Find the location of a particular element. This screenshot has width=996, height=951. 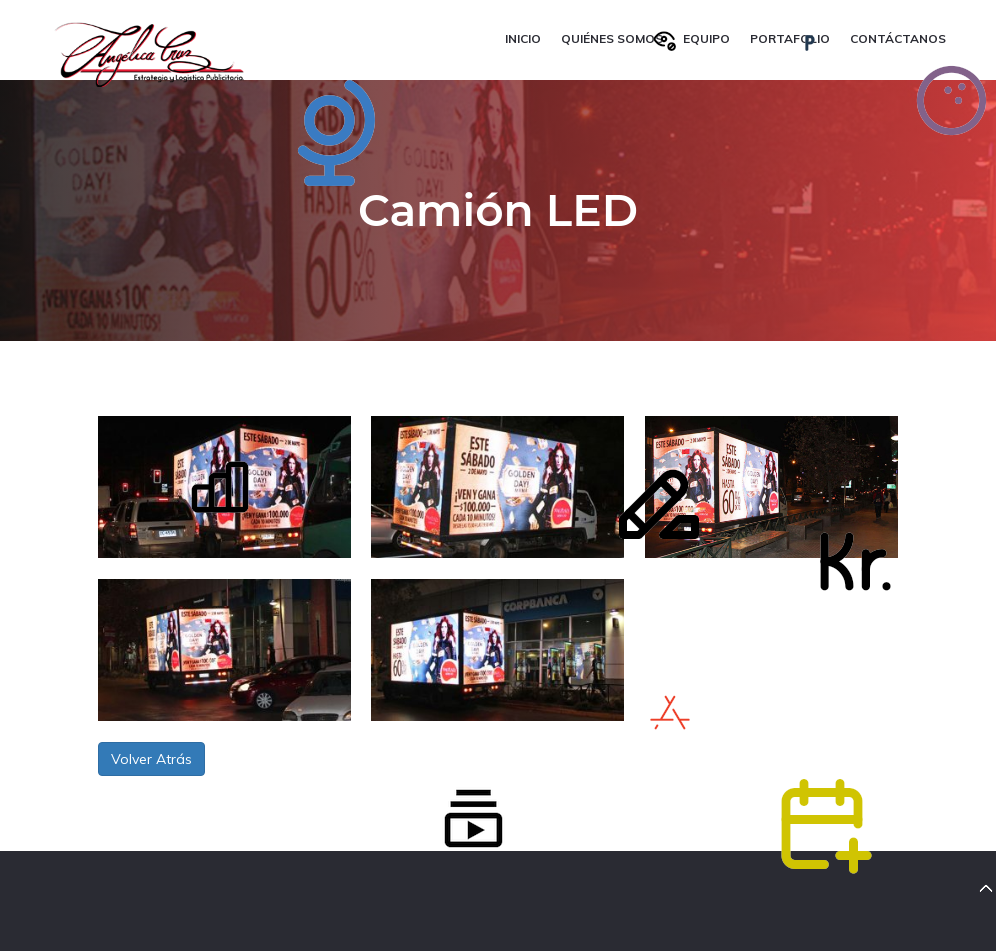

access global or international settings is located at coordinates (334, 135).